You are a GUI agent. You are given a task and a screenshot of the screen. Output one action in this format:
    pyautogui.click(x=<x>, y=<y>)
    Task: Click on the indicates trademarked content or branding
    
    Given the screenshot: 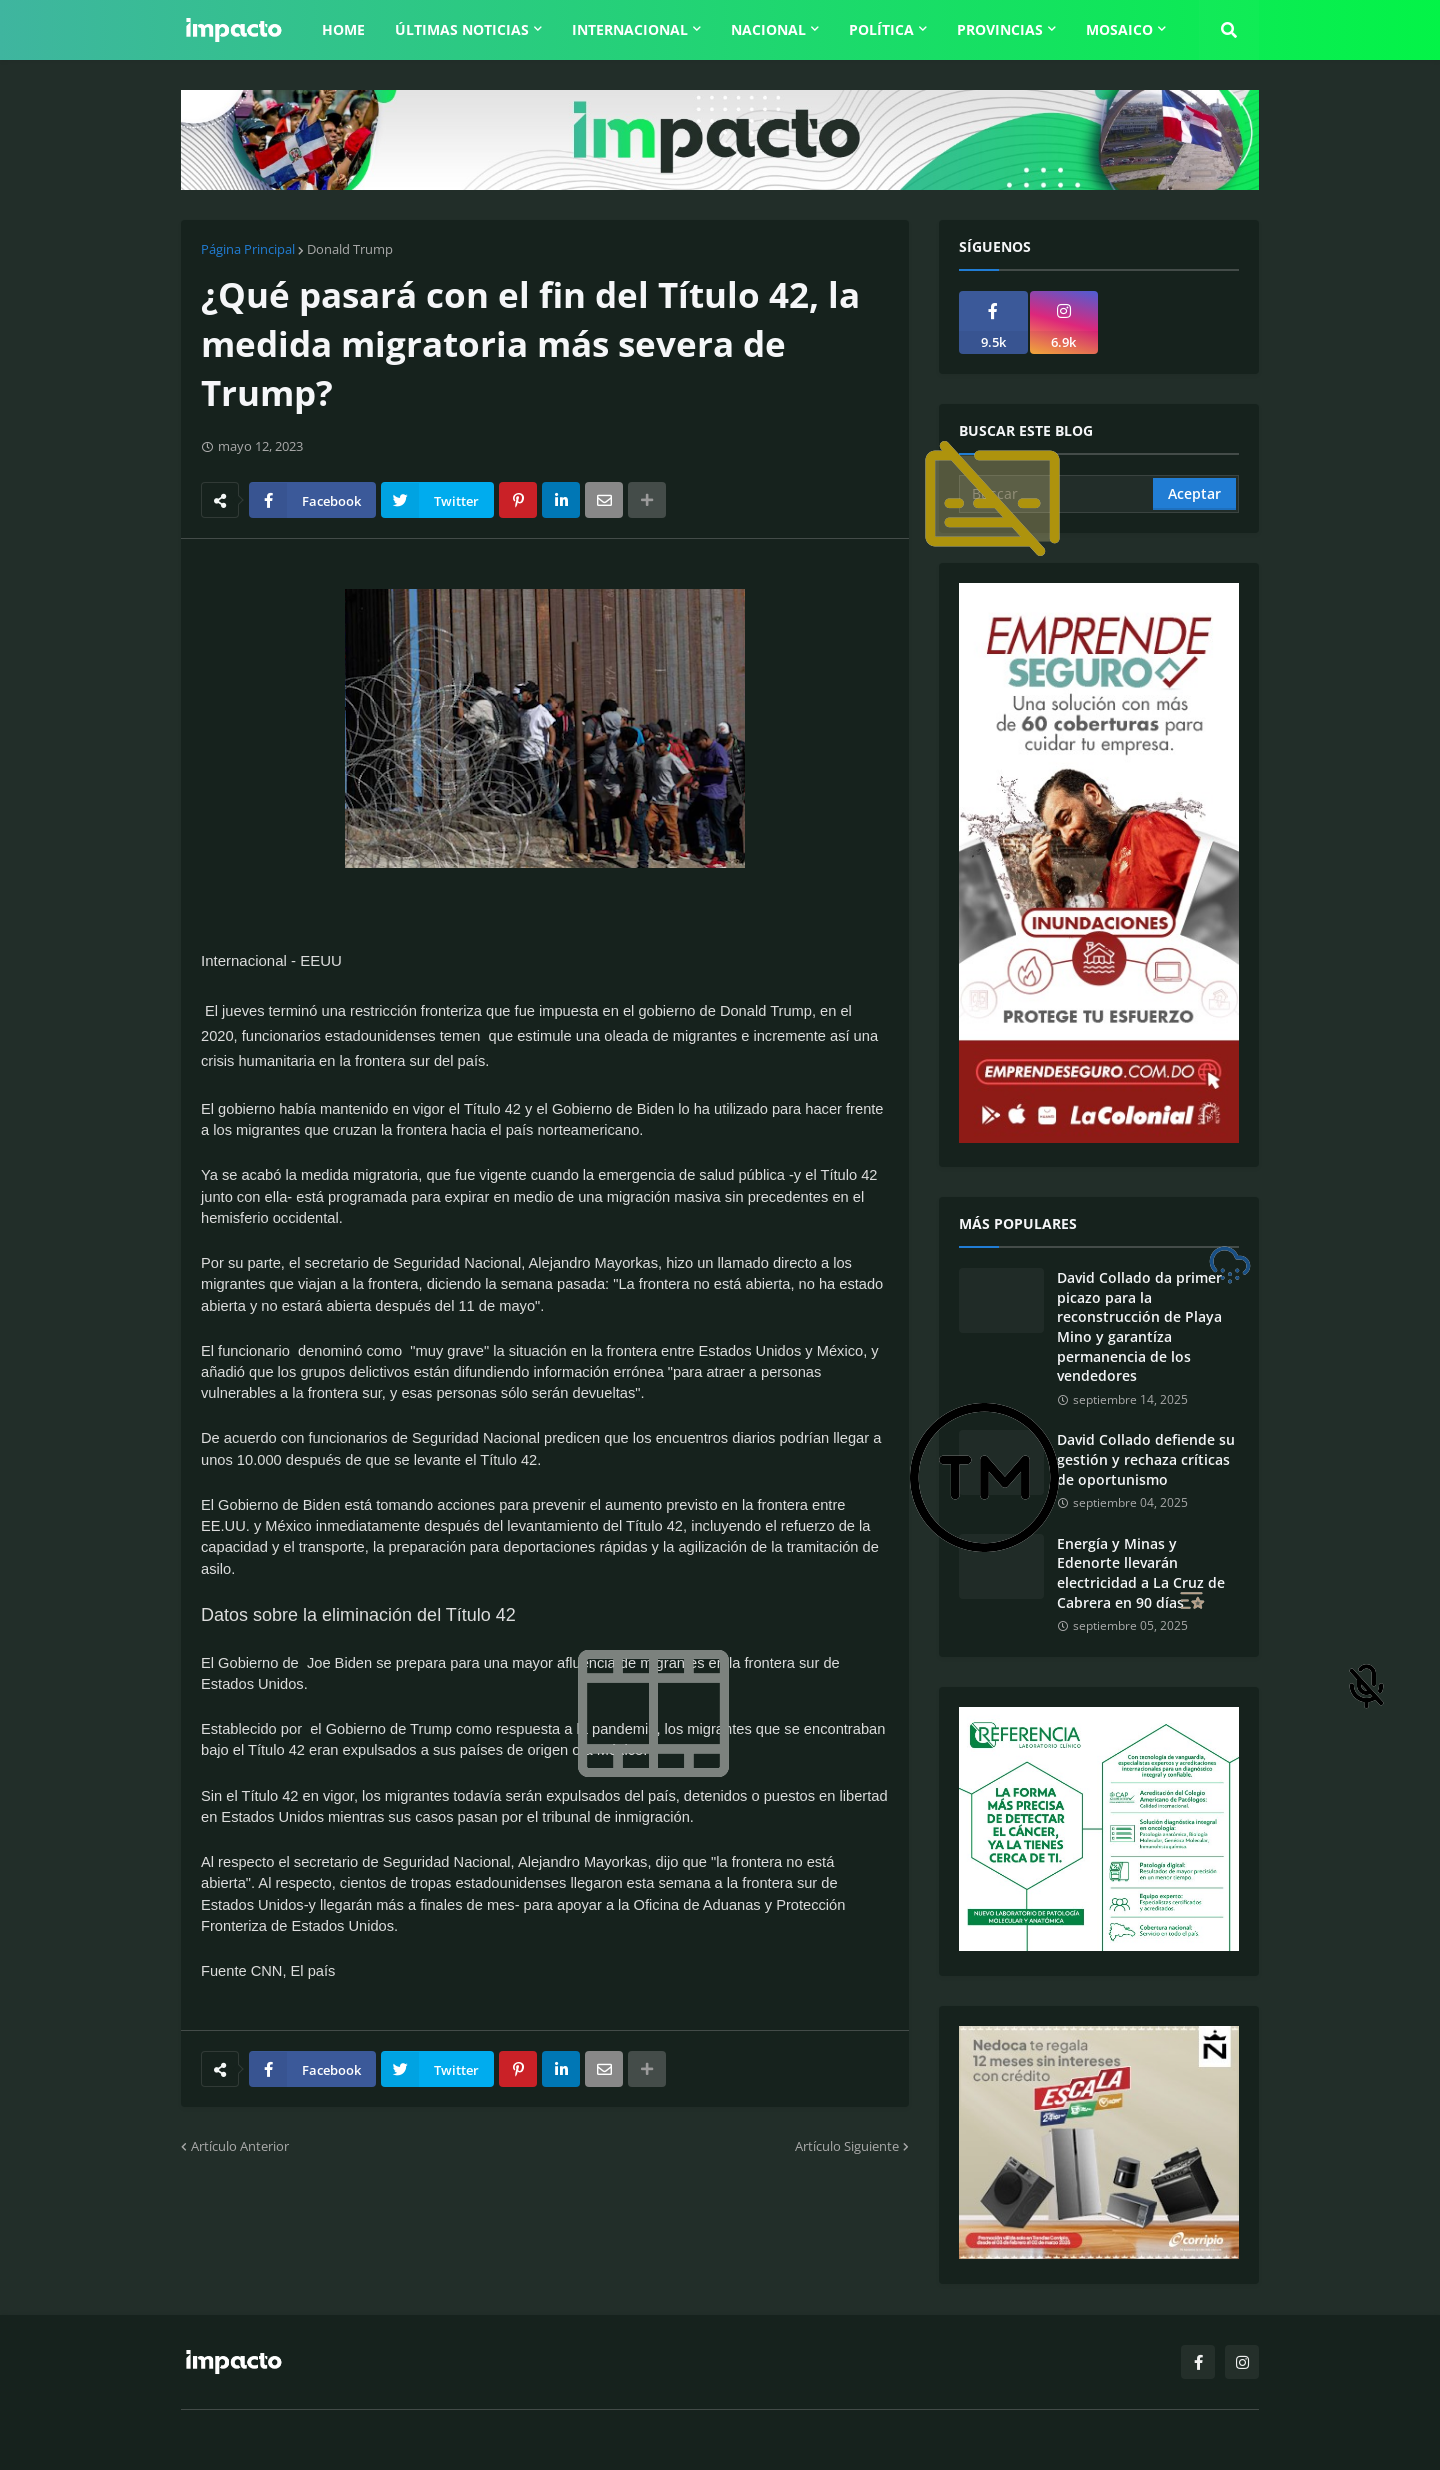 What is the action you would take?
    pyautogui.click(x=984, y=1477)
    